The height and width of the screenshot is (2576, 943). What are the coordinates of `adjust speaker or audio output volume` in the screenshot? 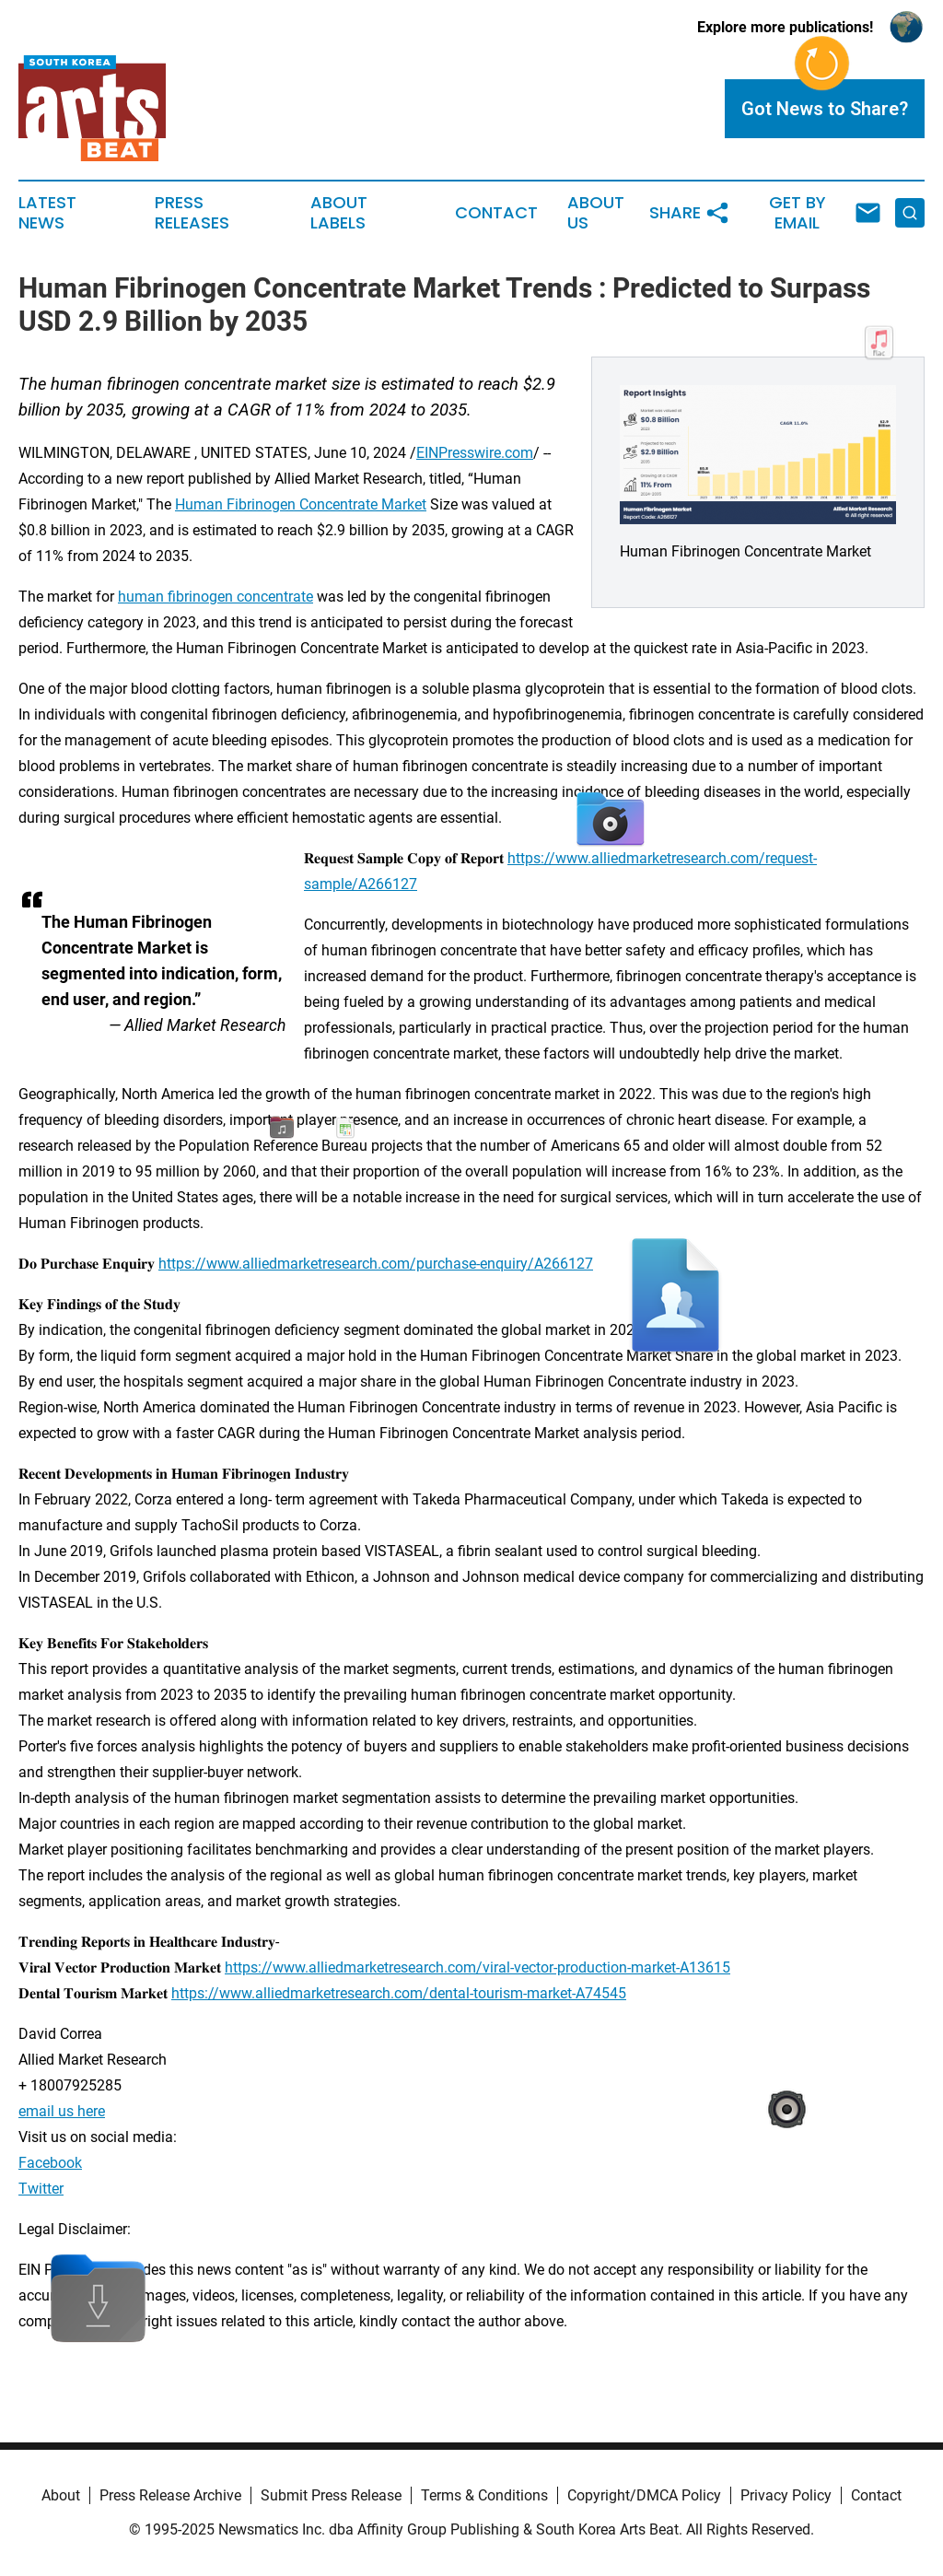 It's located at (786, 2109).